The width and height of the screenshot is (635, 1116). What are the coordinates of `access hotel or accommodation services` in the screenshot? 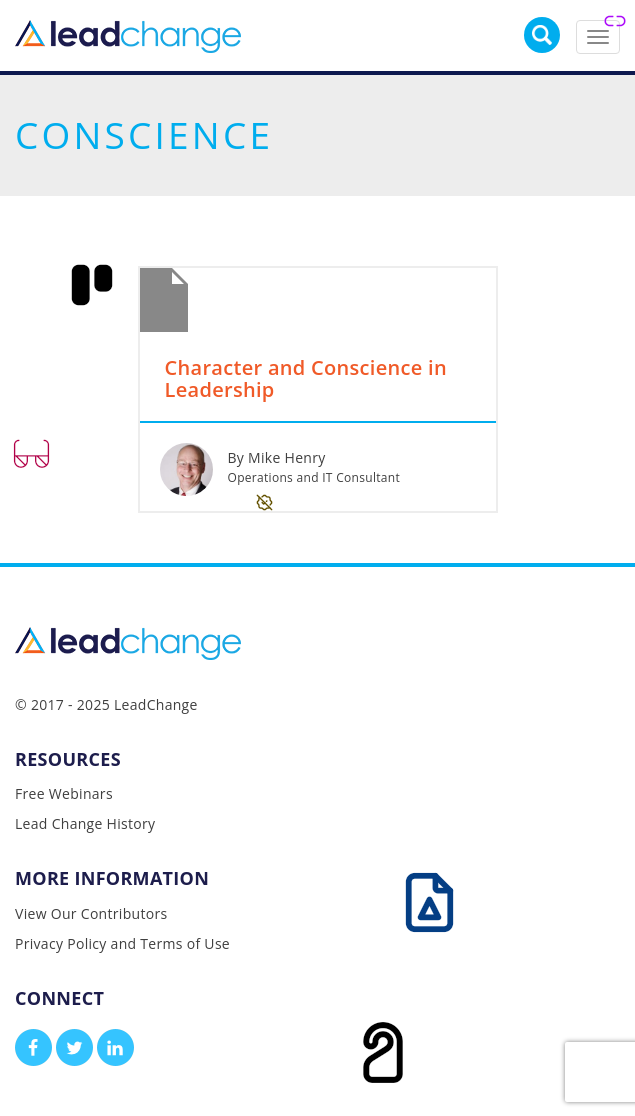 It's located at (381, 1052).